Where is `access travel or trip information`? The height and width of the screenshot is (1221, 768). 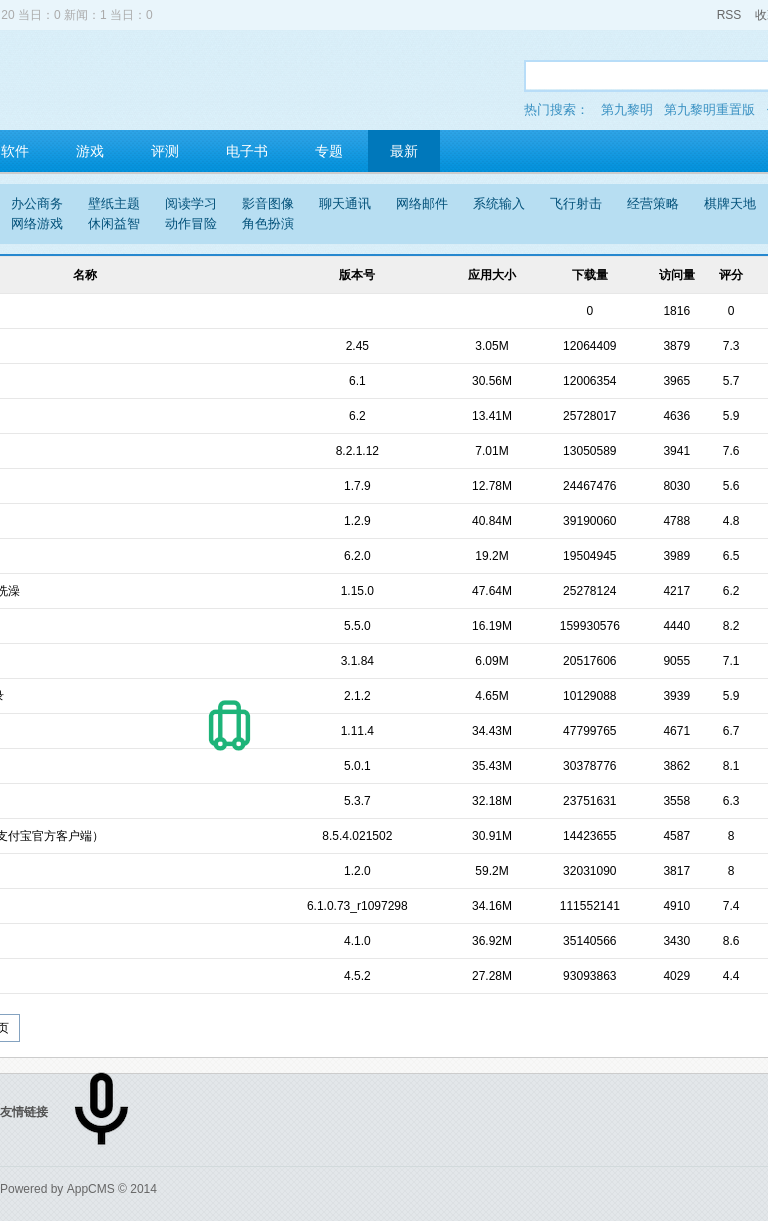 access travel or trip information is located at coordinates (229, 725).